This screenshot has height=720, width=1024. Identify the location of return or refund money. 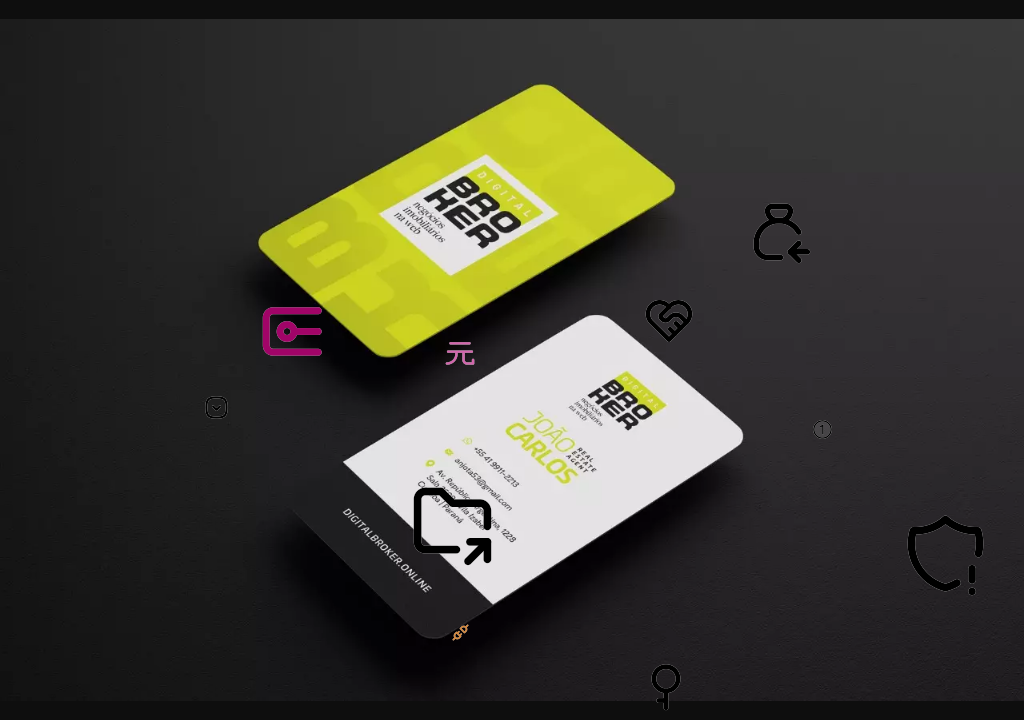
(779, 232).